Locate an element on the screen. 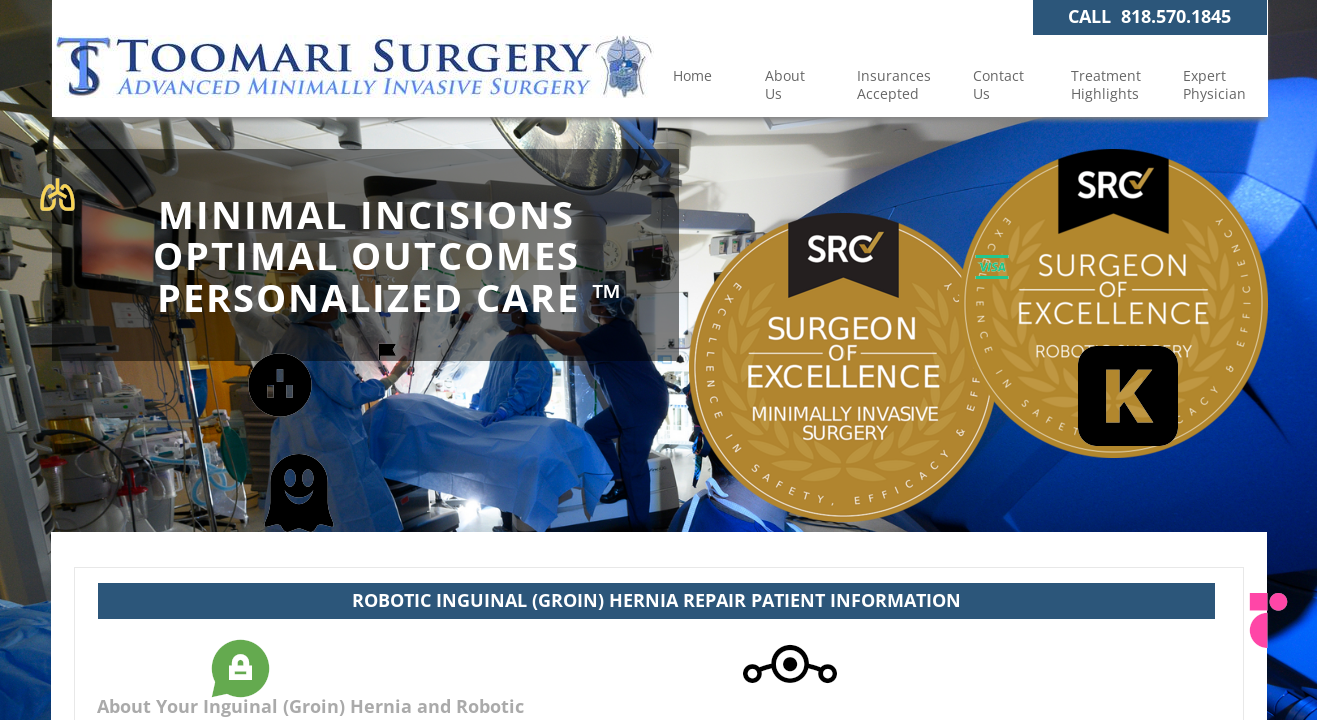  access respiratory health information is located at coordinates (57, 195).